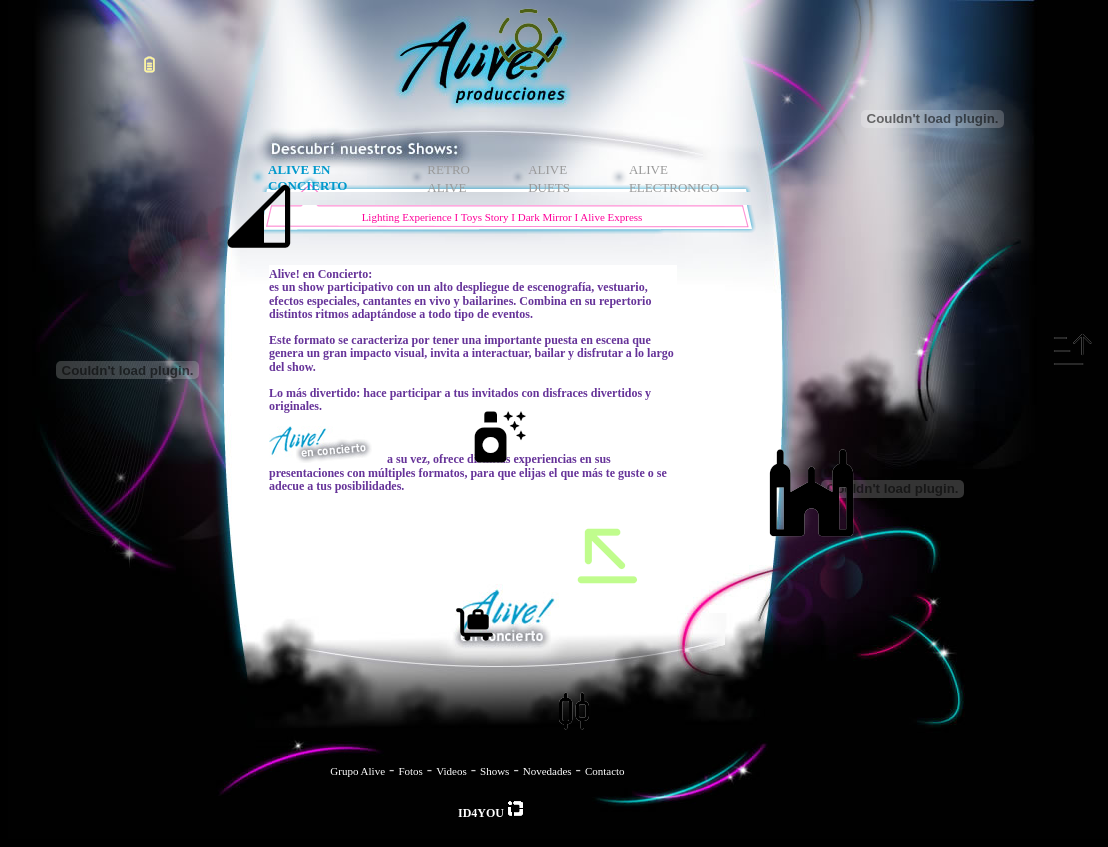 The height and width of the screenshot is (847, 1108). Describe the element at coordinates (474, 624) in the screenshot. I see `luggage cart or baggage trolley` at that location.